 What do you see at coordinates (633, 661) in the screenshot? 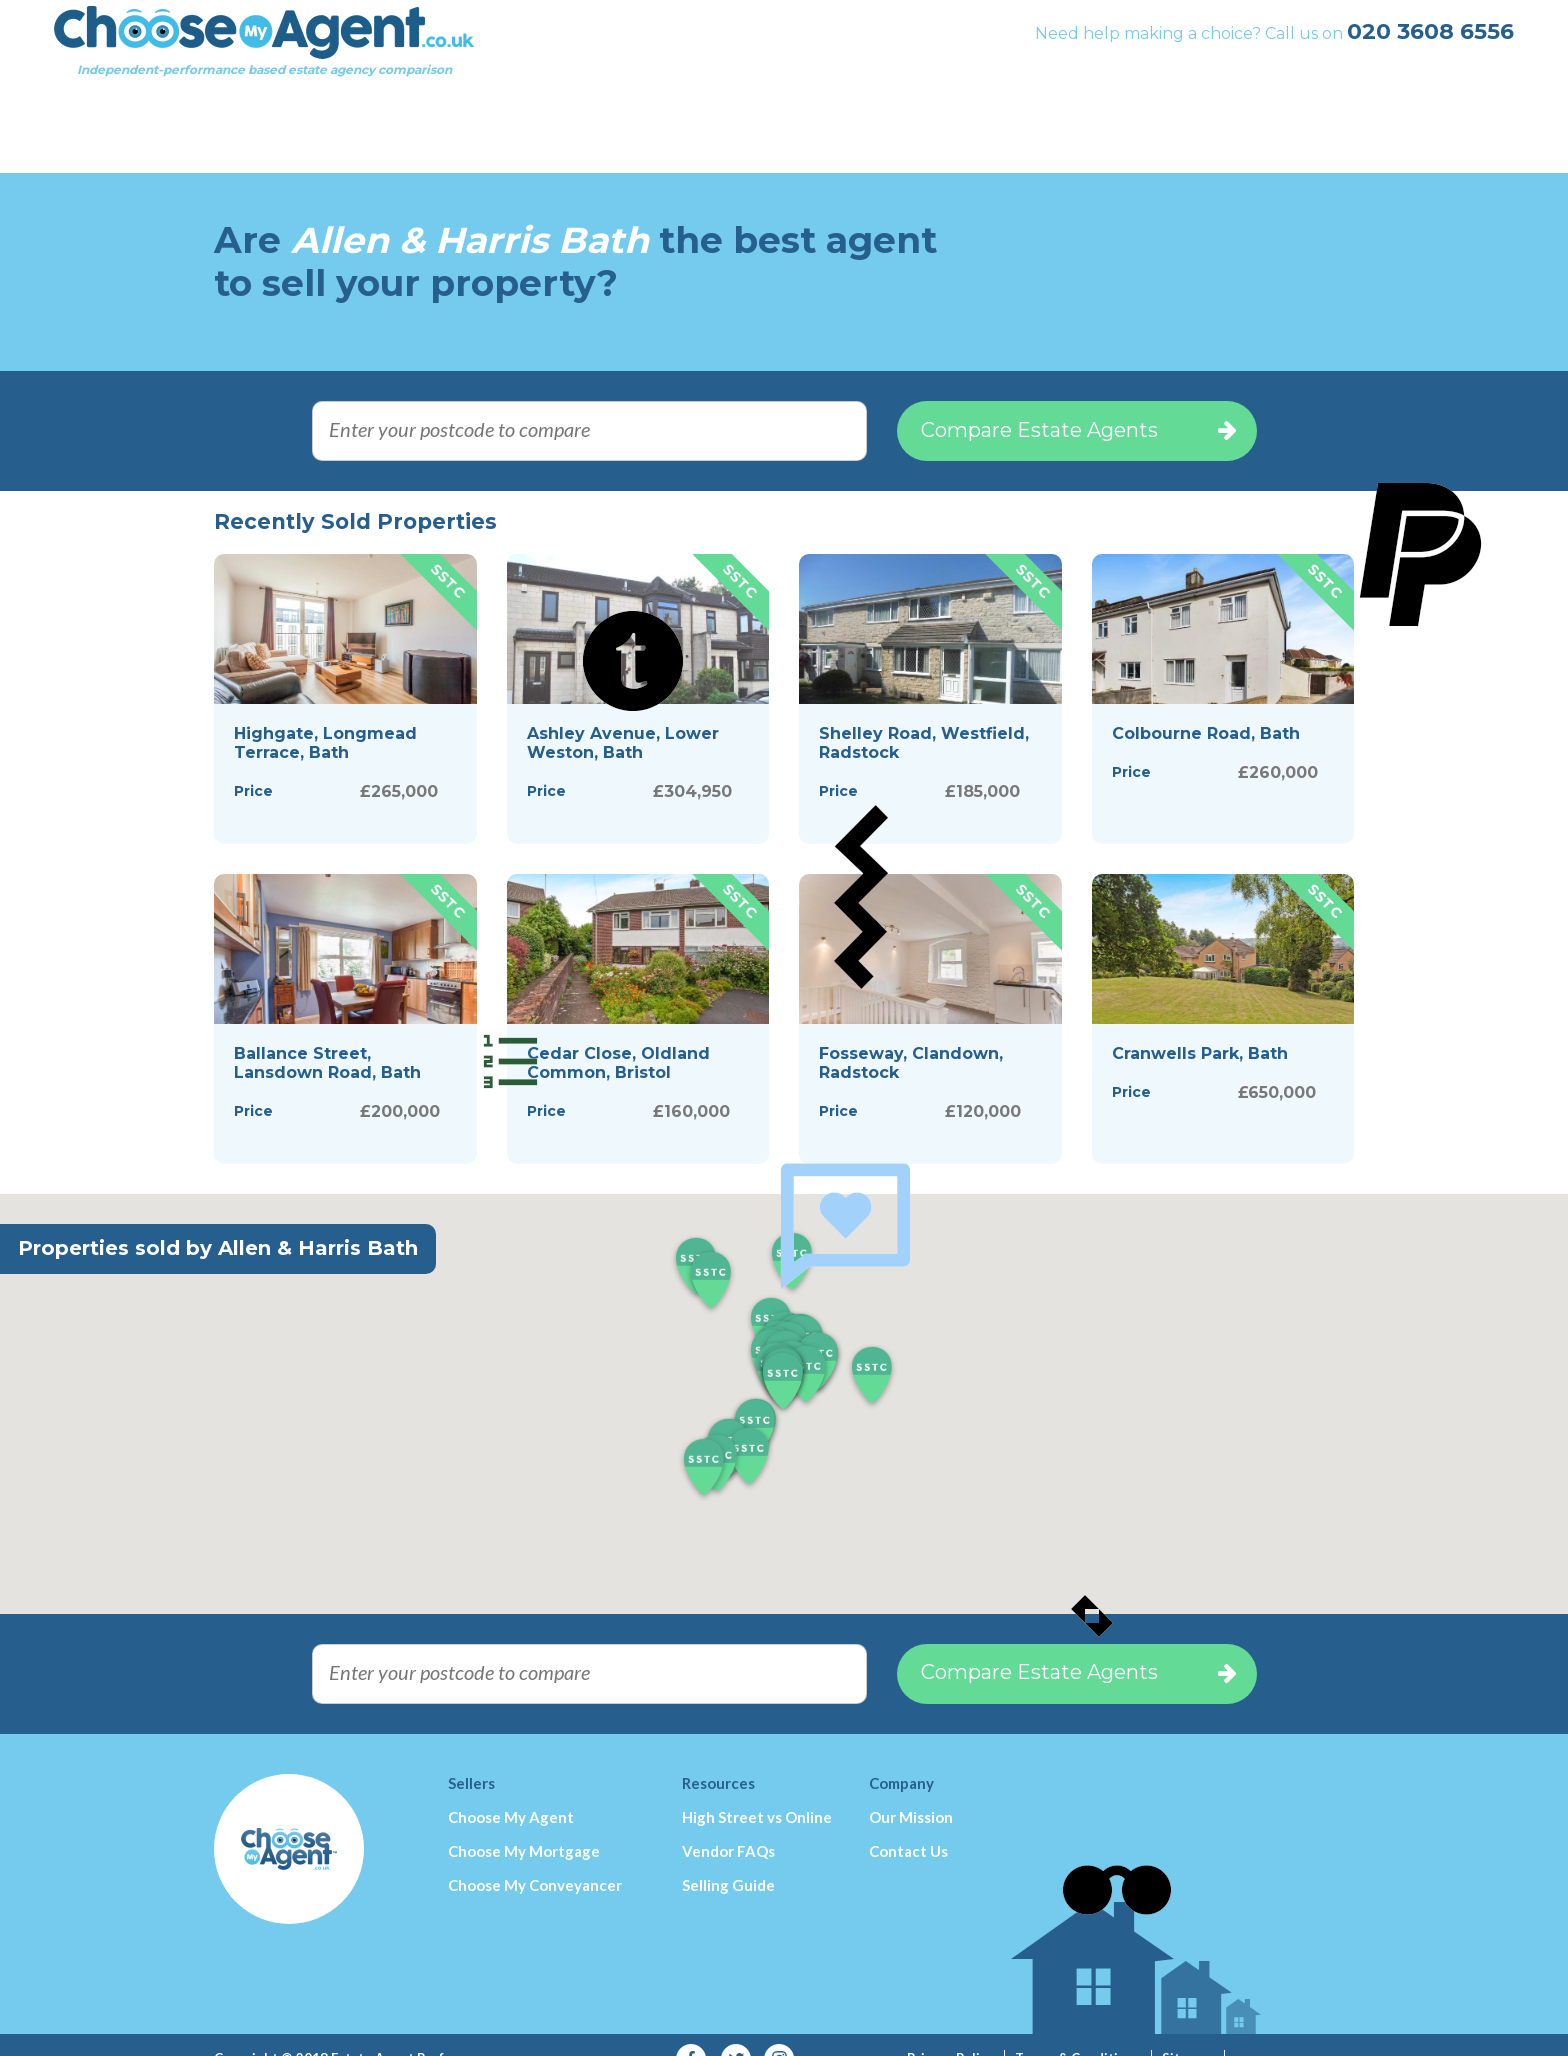
I see `talend brand logo` at bounding box center [633, 661].